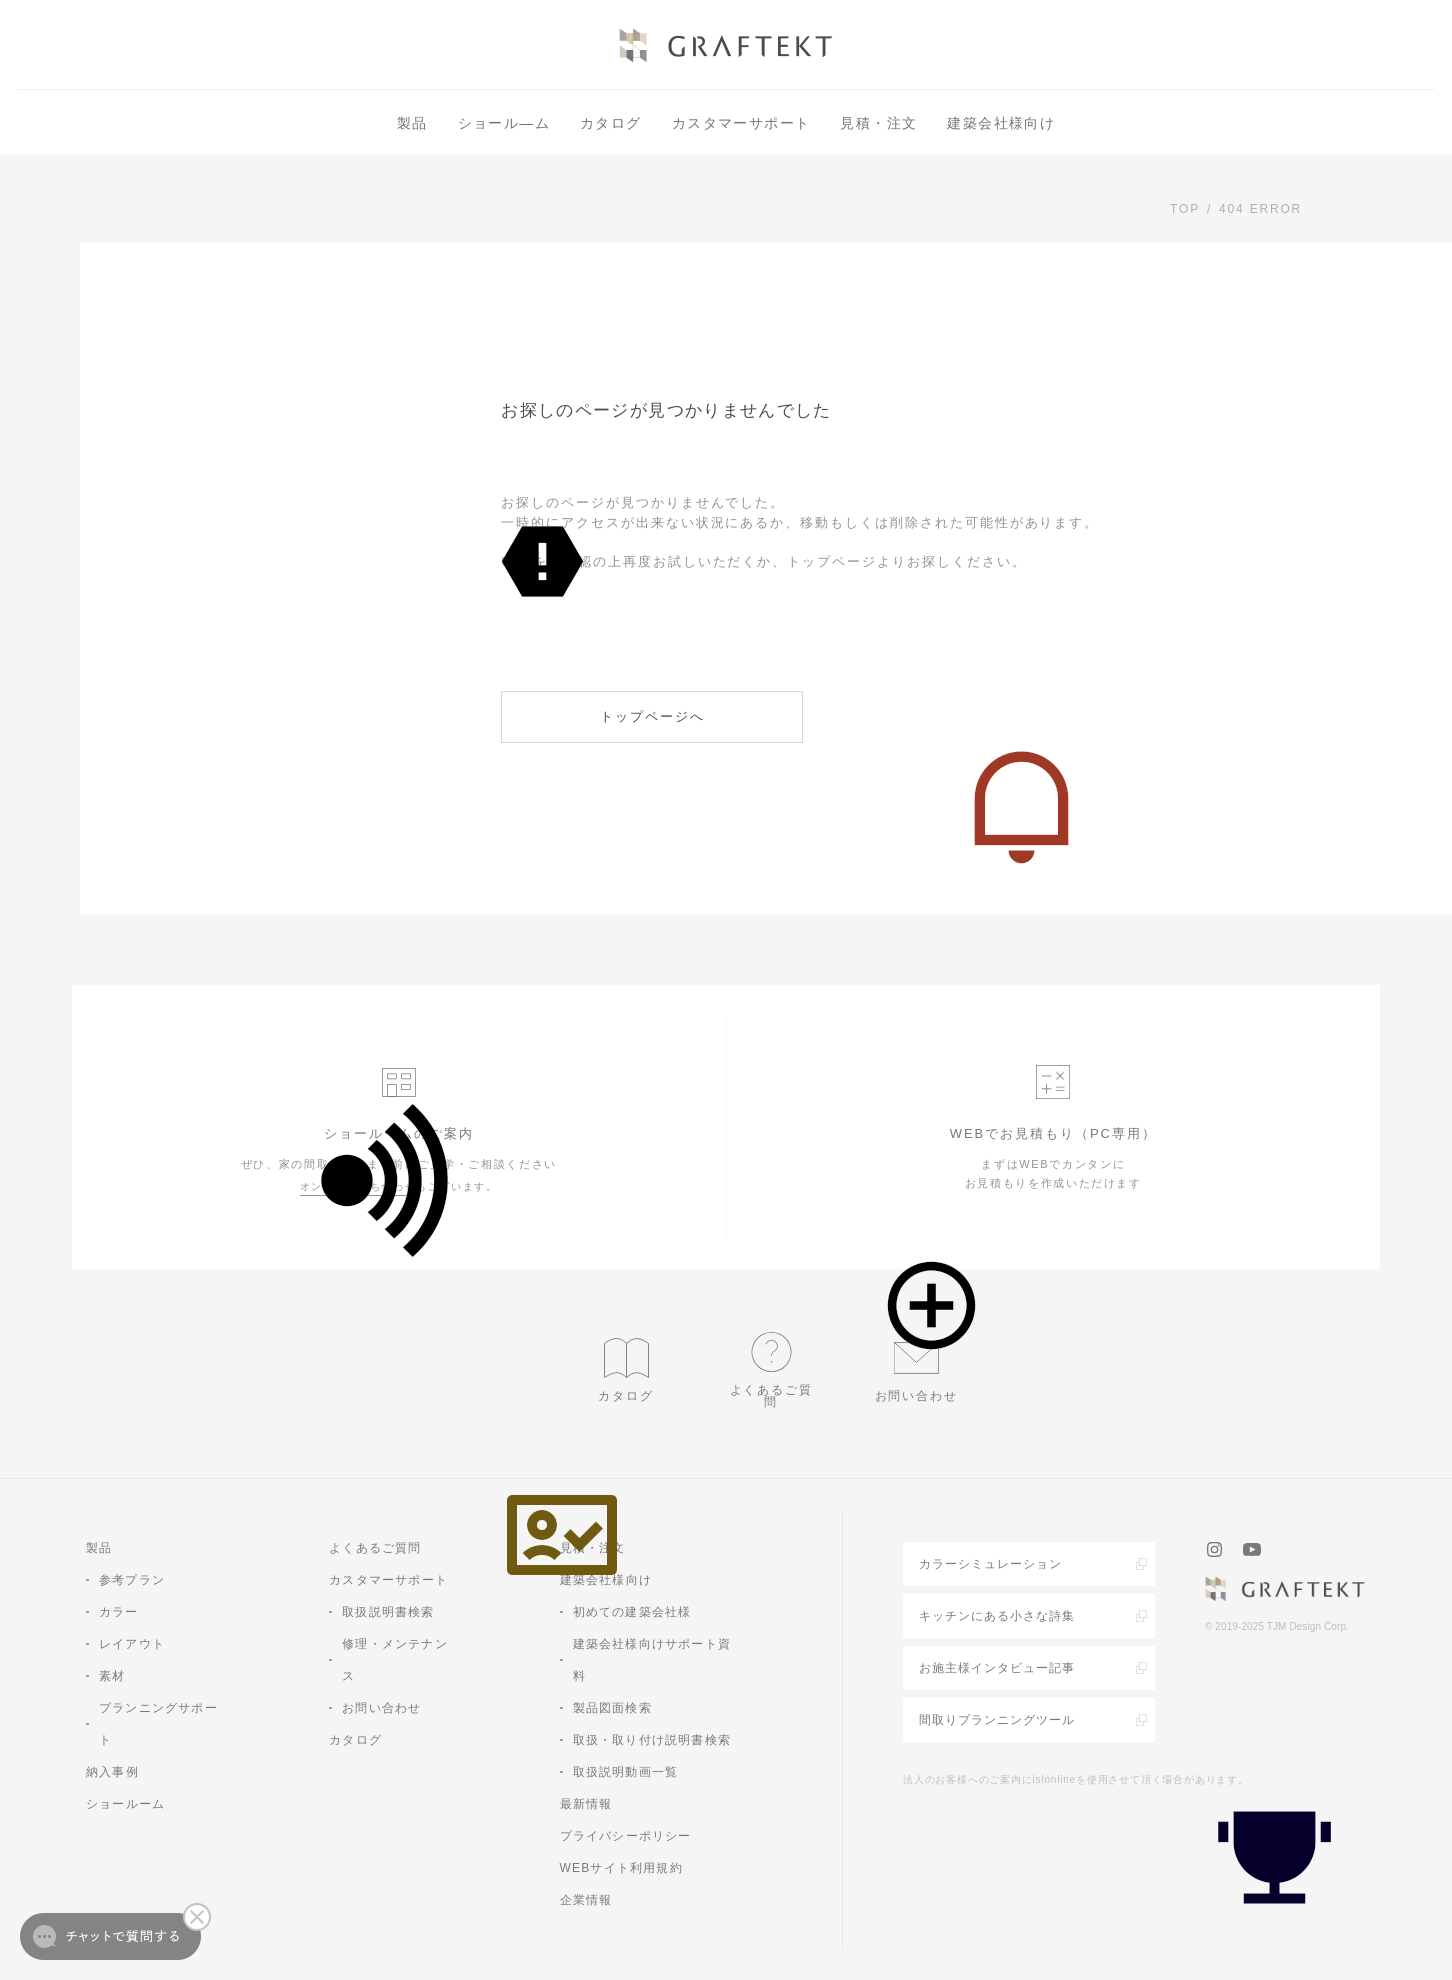 The image size is (1452, 1980). What do you see at coordinates (1021, 803) in the screenshot?
I see `view notifications` at bounding box center [1021, 803].